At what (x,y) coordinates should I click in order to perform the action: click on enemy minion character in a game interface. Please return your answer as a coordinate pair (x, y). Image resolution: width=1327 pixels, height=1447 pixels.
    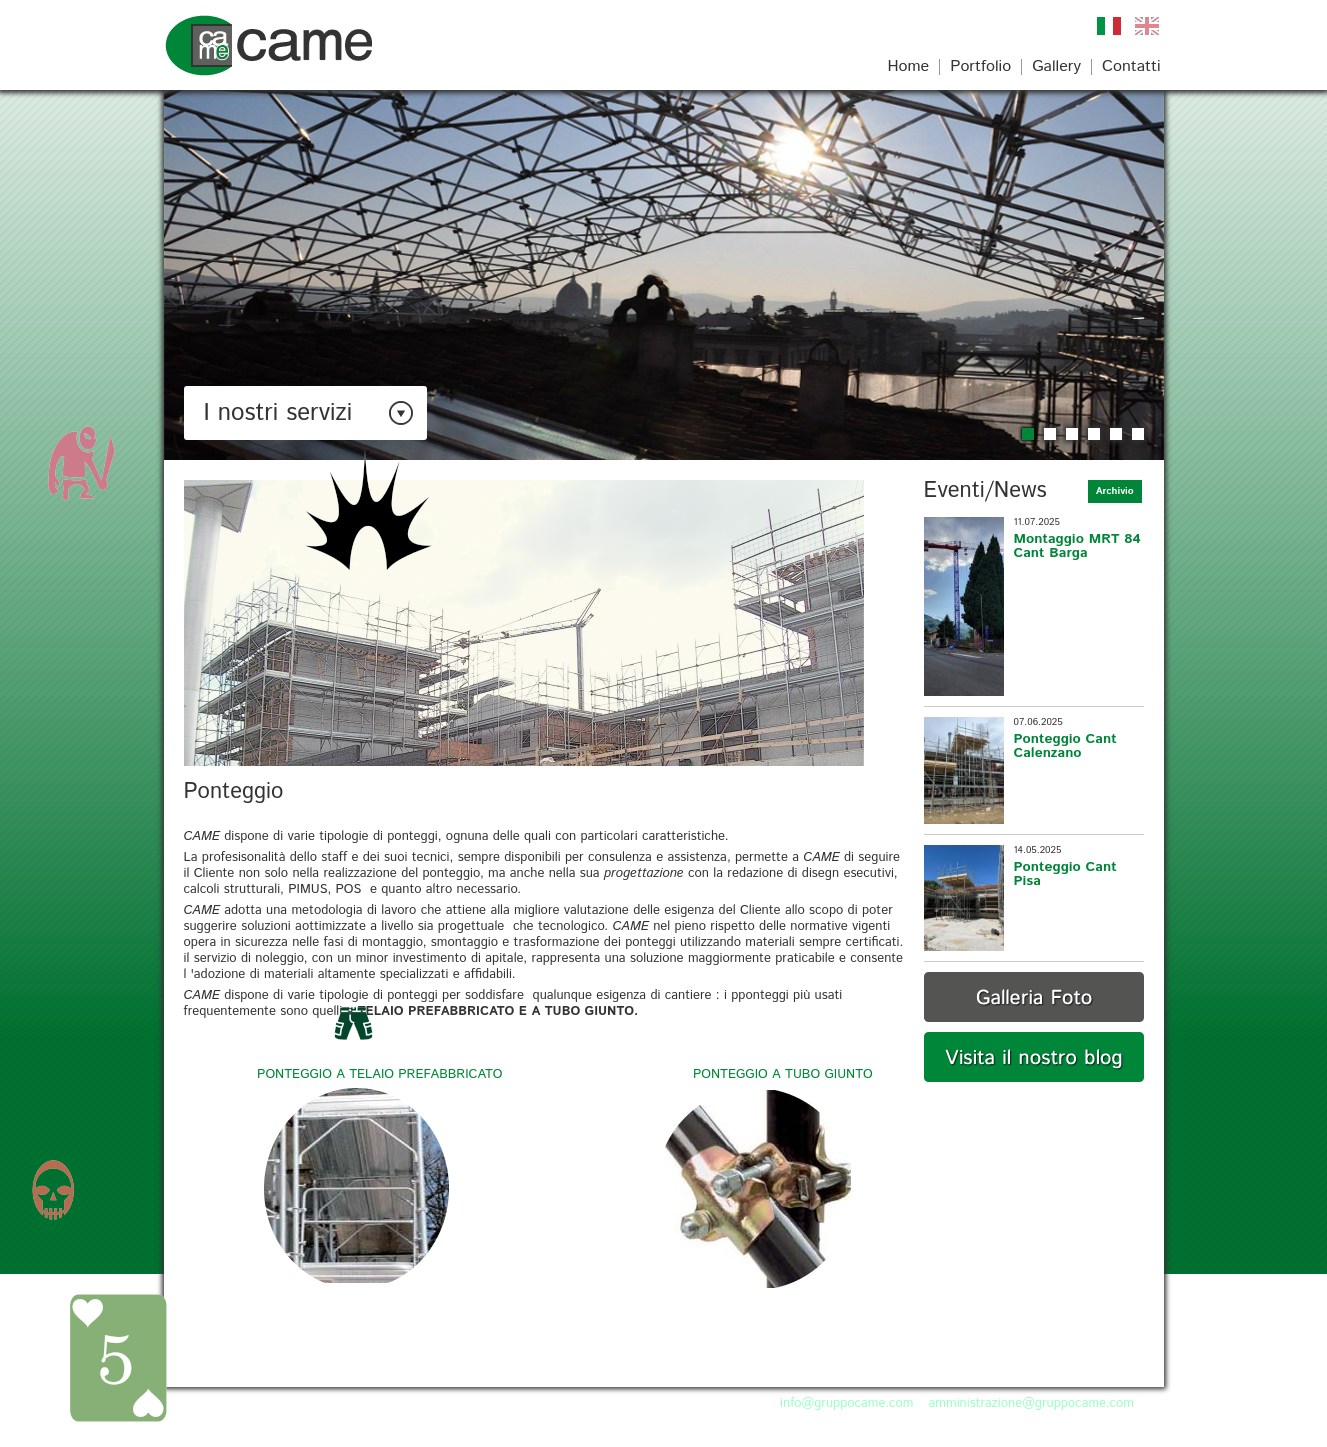
    Looking at the image, I should click on (81, 463).